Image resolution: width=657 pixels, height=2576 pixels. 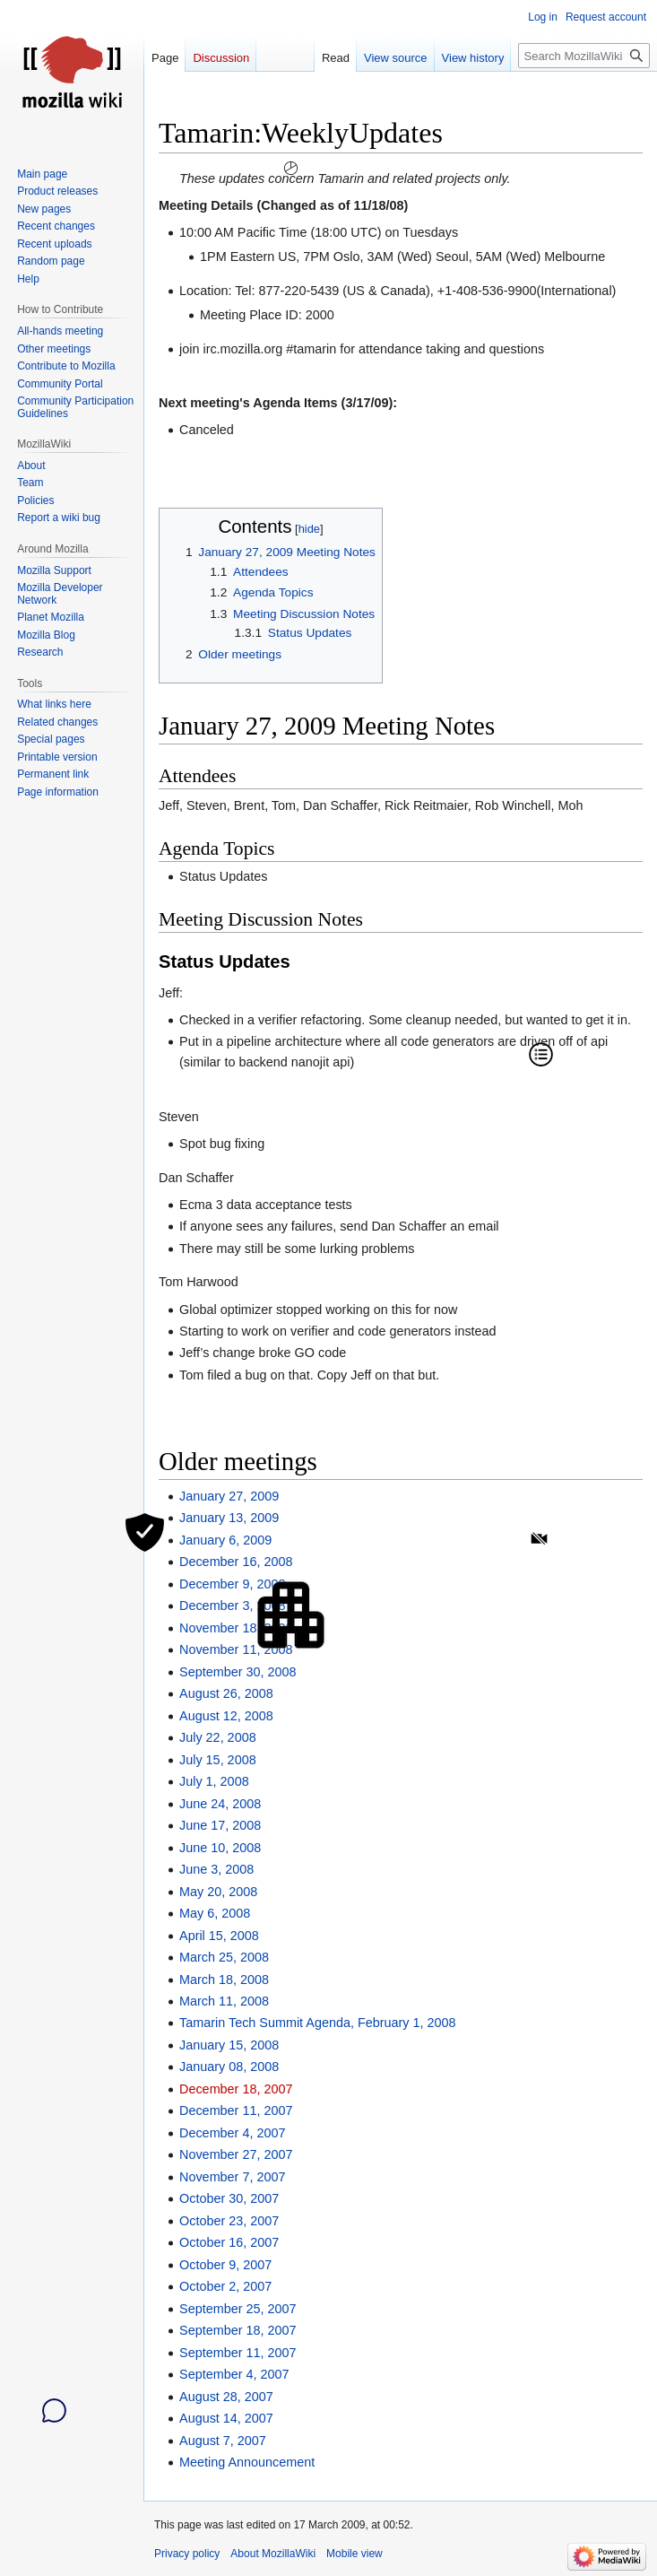 I want to click on turn off camera or disable video, so click(x=539, y=1538).